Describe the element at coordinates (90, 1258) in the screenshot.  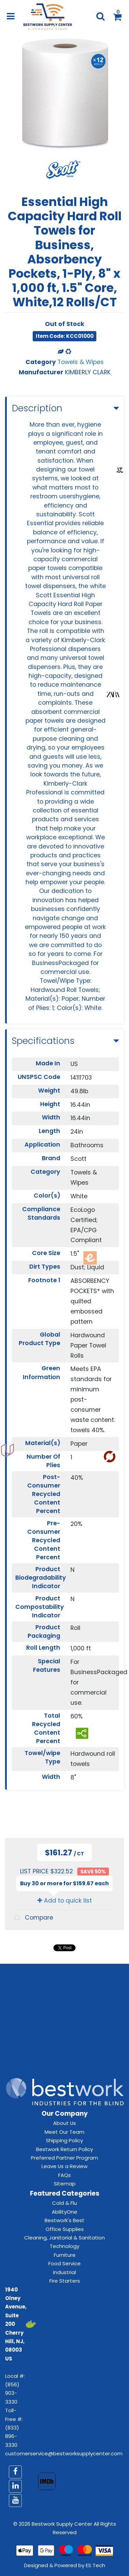
I see `ember.js framework logo` at that location.